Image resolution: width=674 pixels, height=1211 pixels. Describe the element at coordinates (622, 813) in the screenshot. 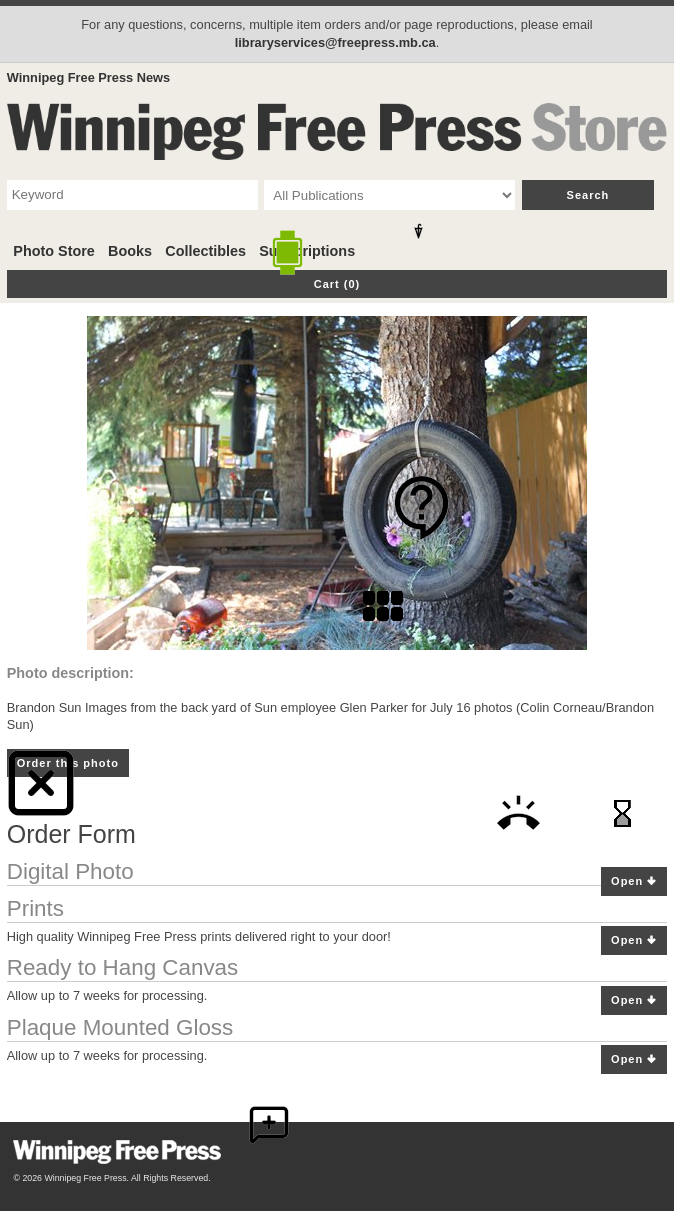

I see `indicates time is running out or nearing completion` at that location.